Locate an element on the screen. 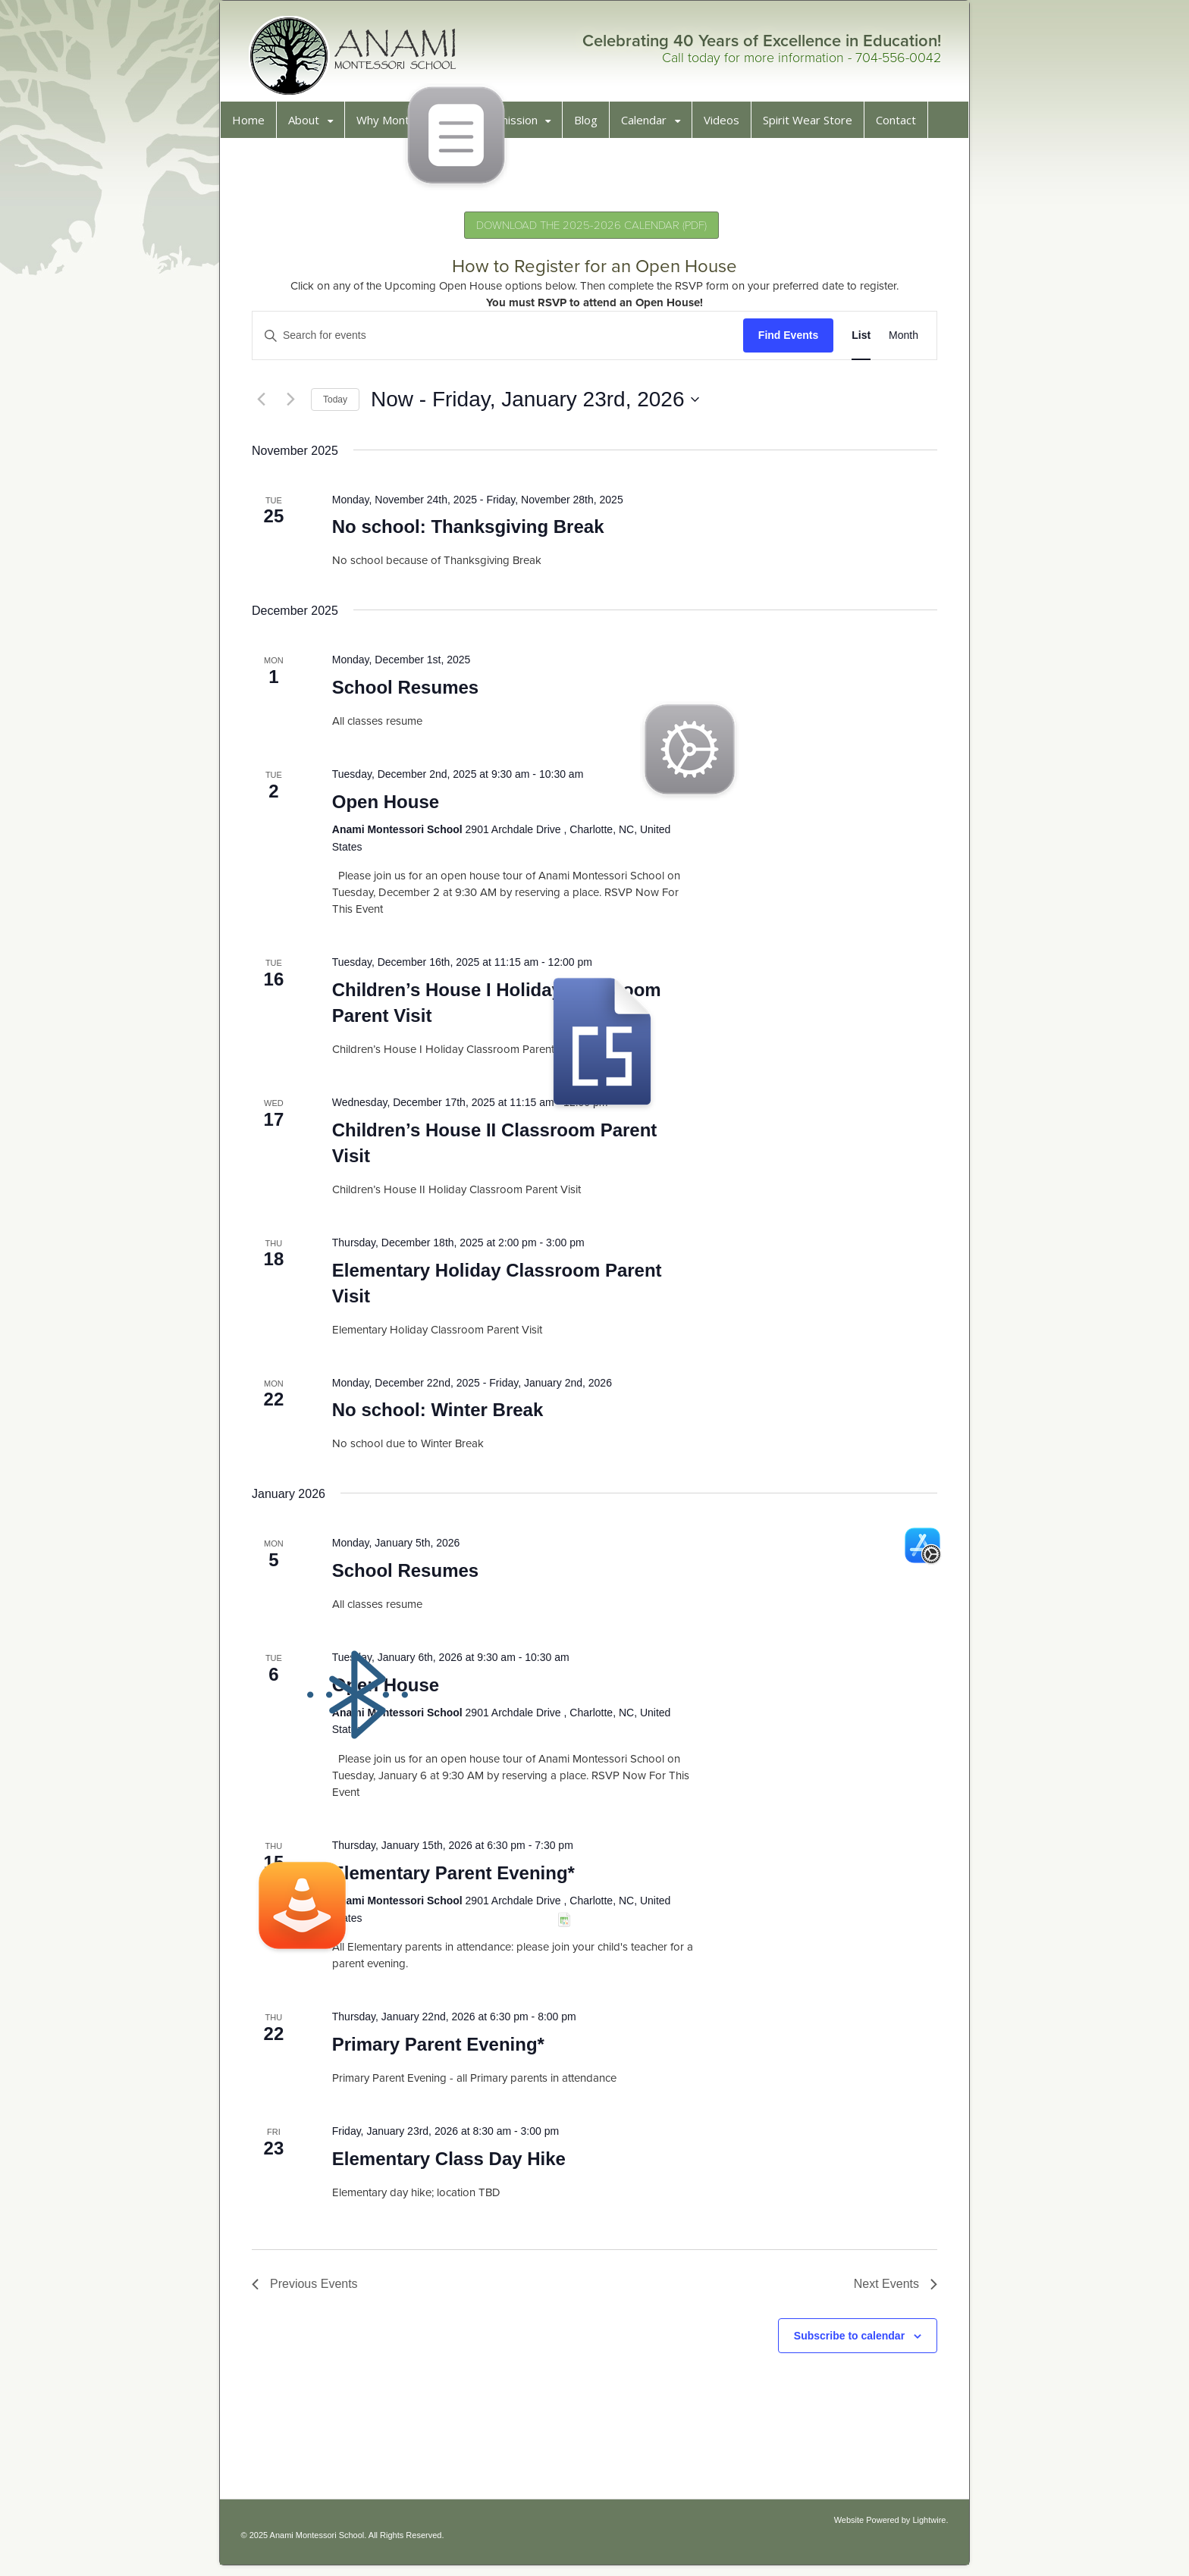 The image size is (1189, 2576). open system preferences is located at coordinates (689, 751).